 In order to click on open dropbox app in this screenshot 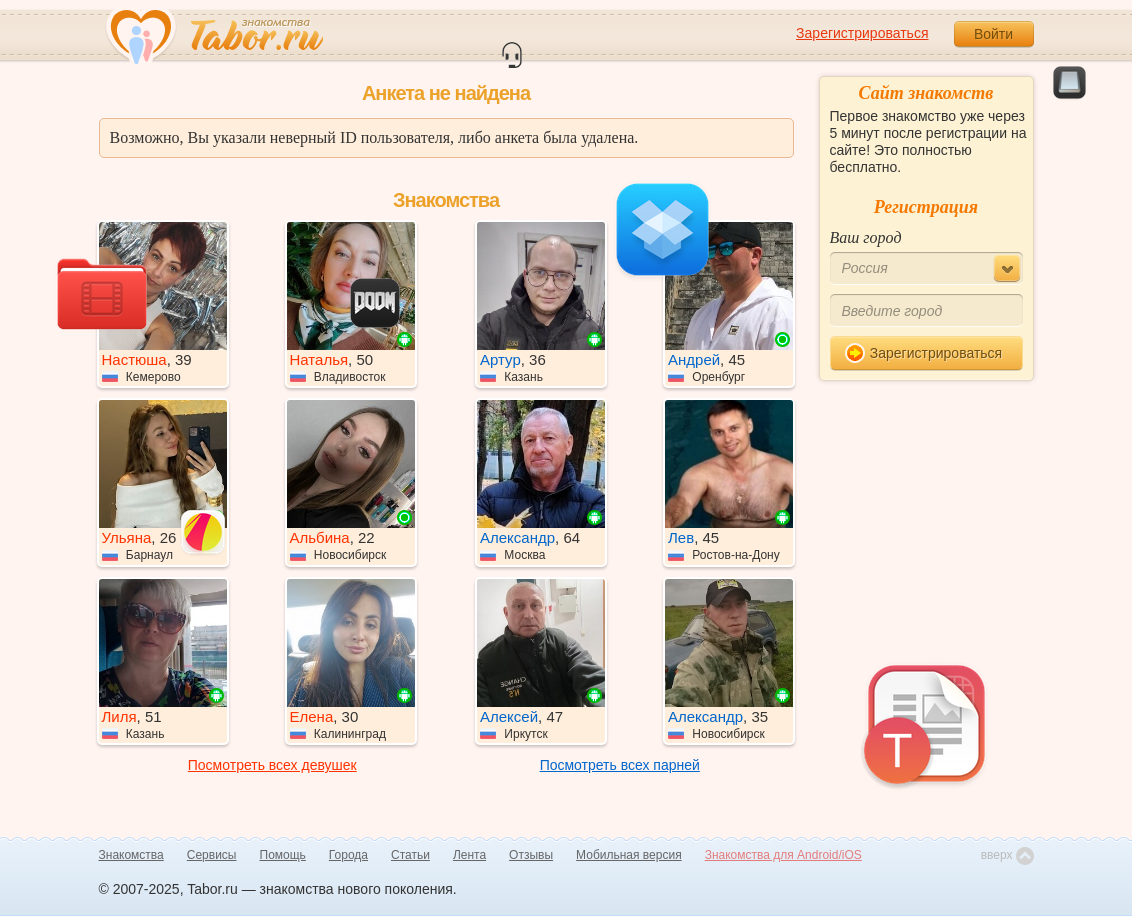, I will do `click(662, 229)`.